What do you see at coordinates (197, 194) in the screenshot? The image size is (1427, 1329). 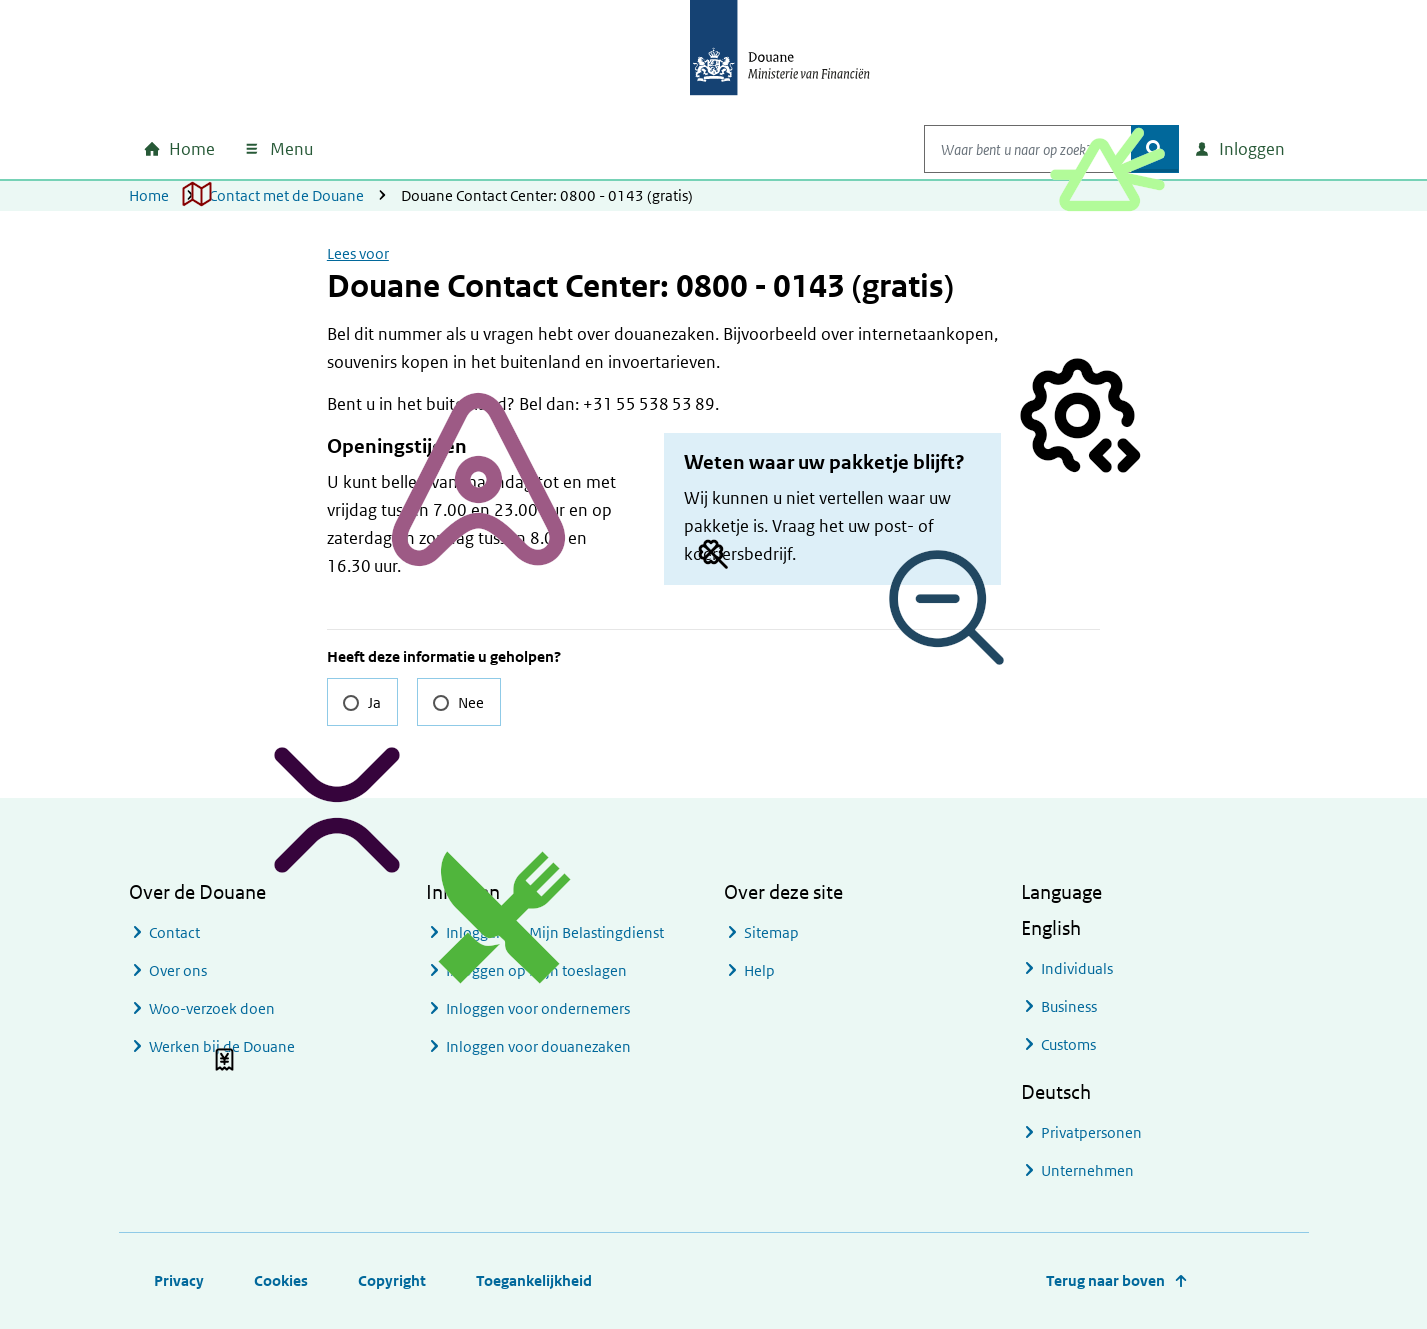 I see `view map or location` at bounding box center [197, 194].